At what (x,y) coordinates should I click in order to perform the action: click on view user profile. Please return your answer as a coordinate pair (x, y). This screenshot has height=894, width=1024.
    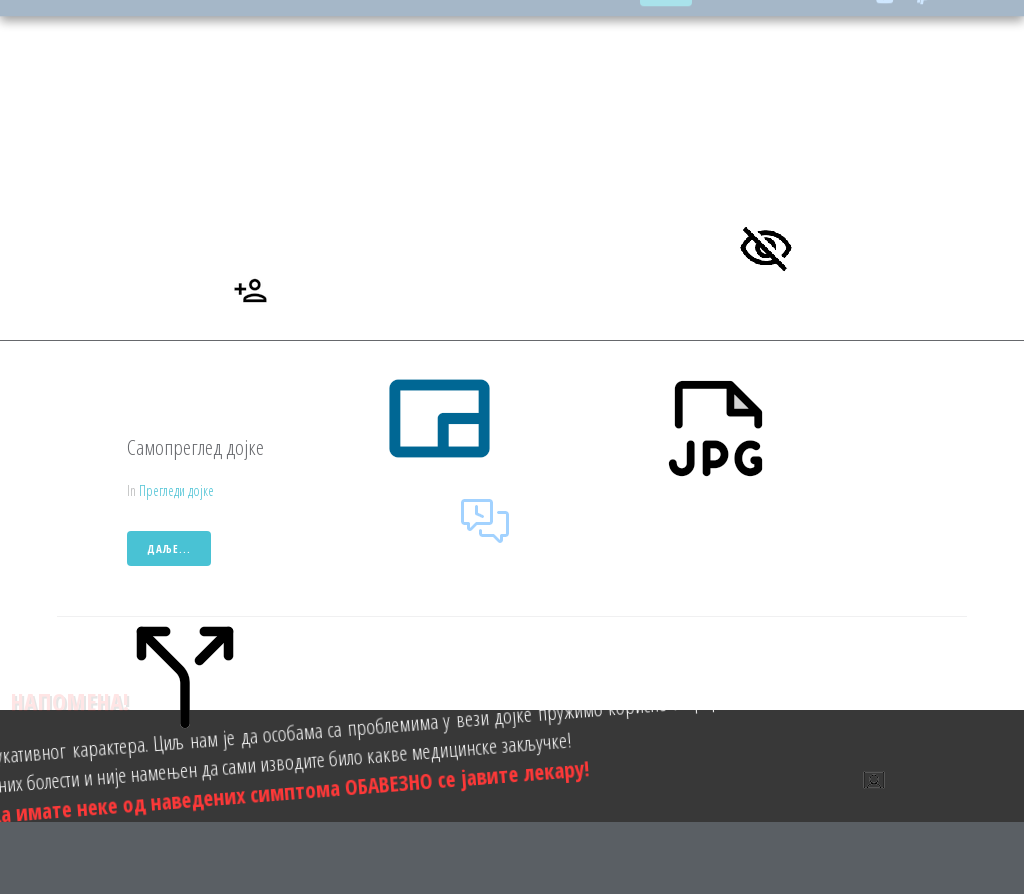
    Looking at the image, I should click on (874, 780).